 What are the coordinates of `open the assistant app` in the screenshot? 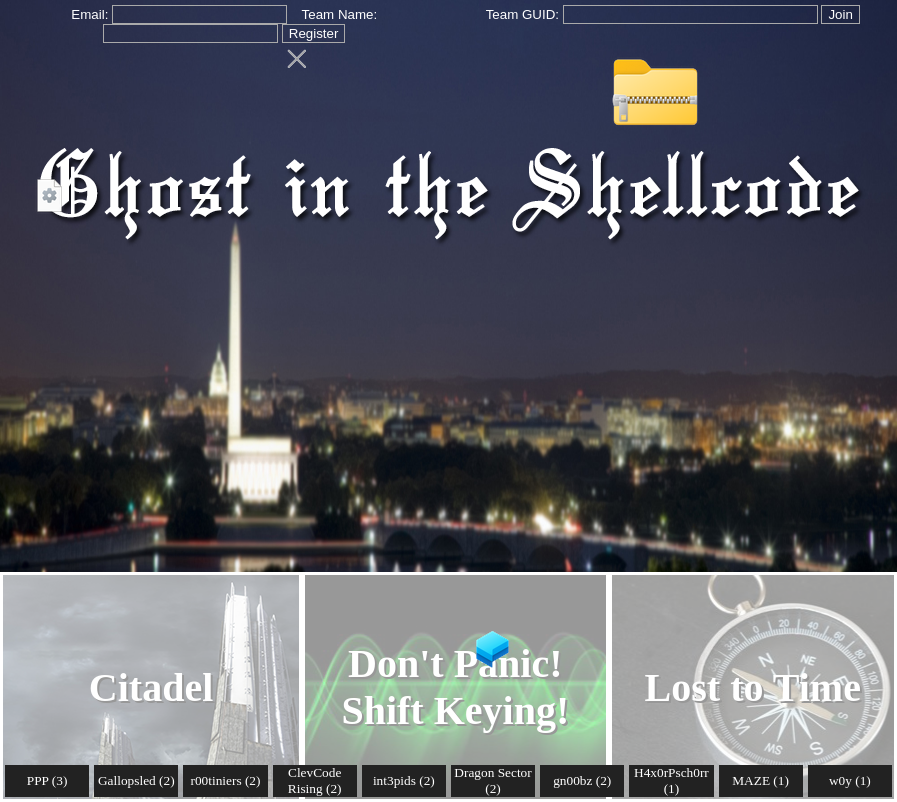 It's located at (492, 649).